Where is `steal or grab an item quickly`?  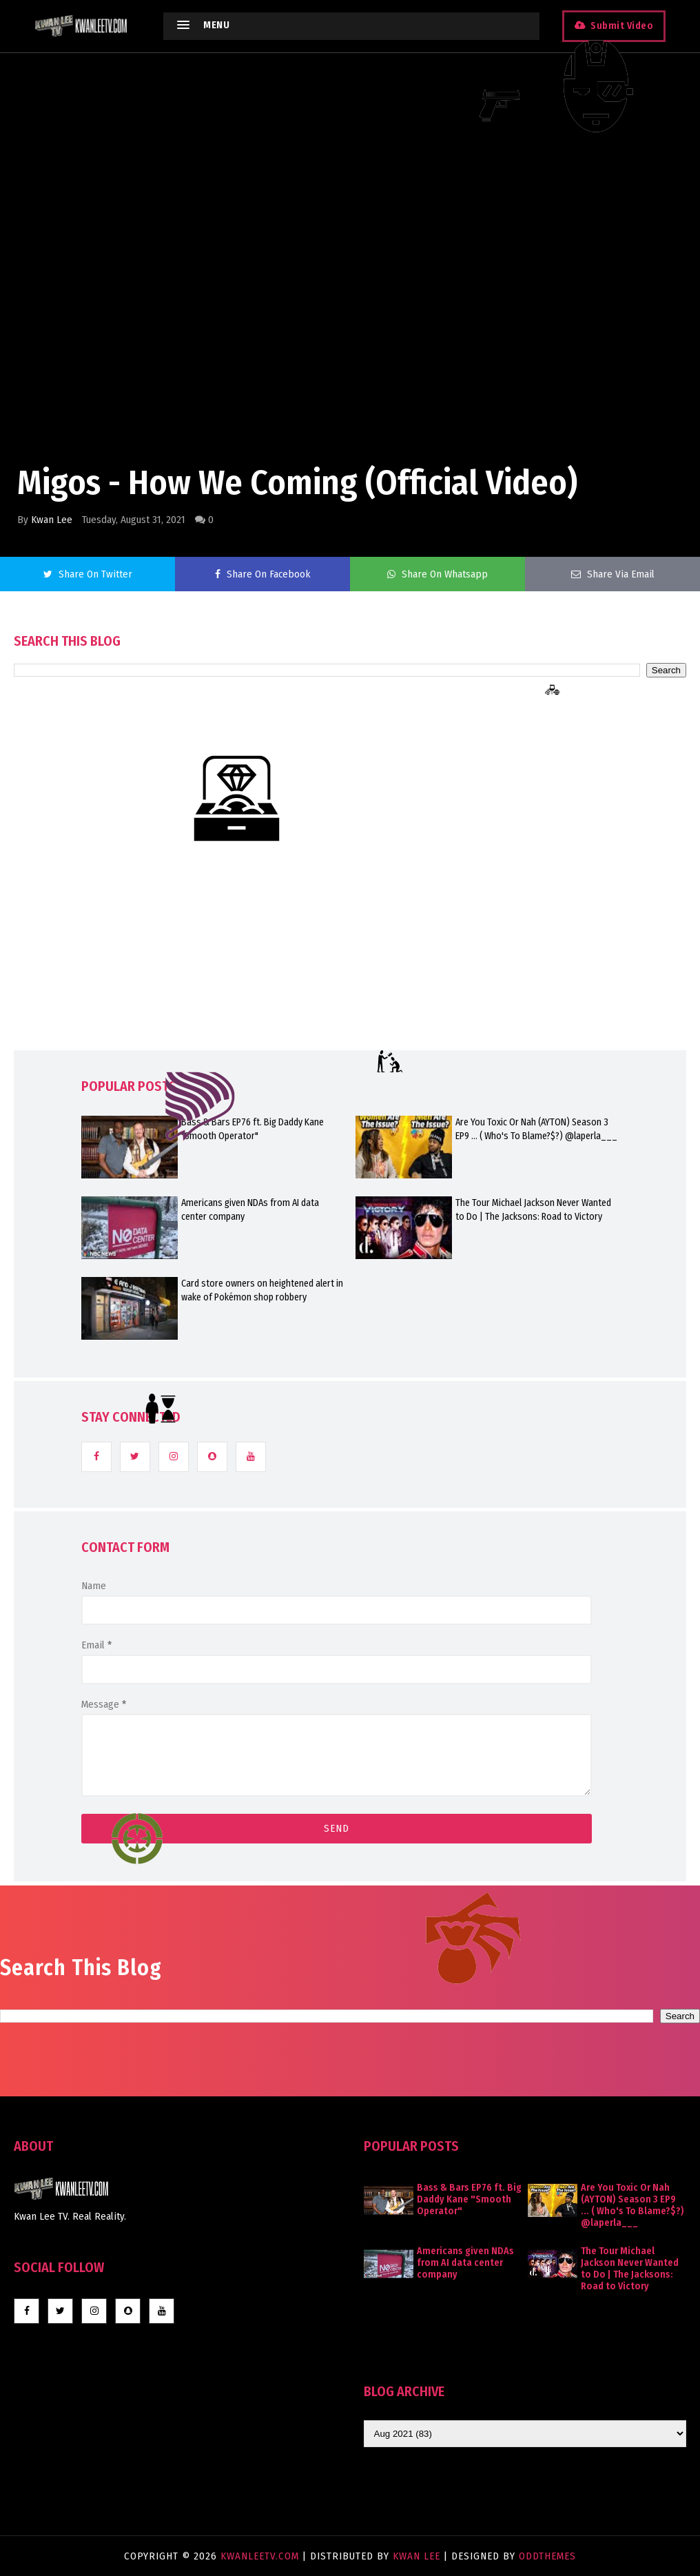 steal or grab an item quickly is located at coordinates (473, 1935).